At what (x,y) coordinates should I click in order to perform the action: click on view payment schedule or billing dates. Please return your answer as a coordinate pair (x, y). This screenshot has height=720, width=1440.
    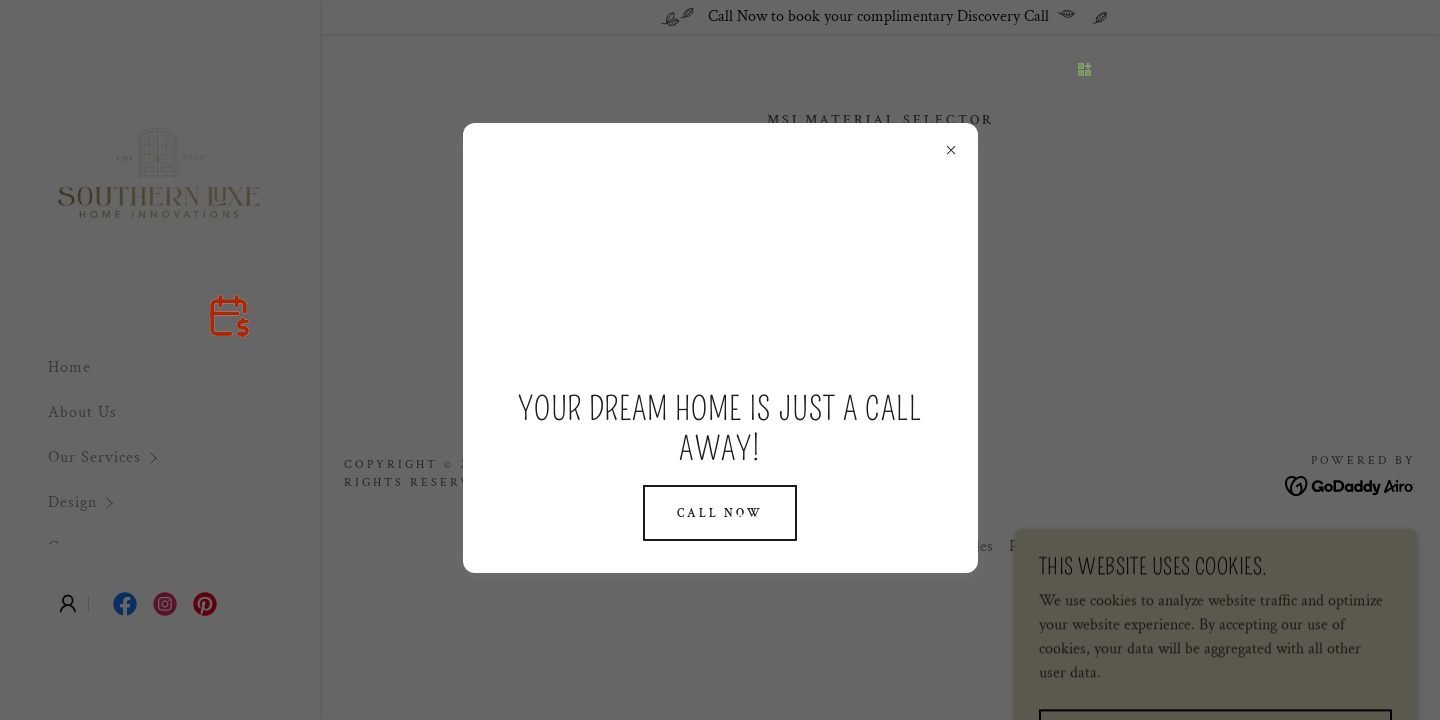
    Looking at the image, I should click on (228, 315).